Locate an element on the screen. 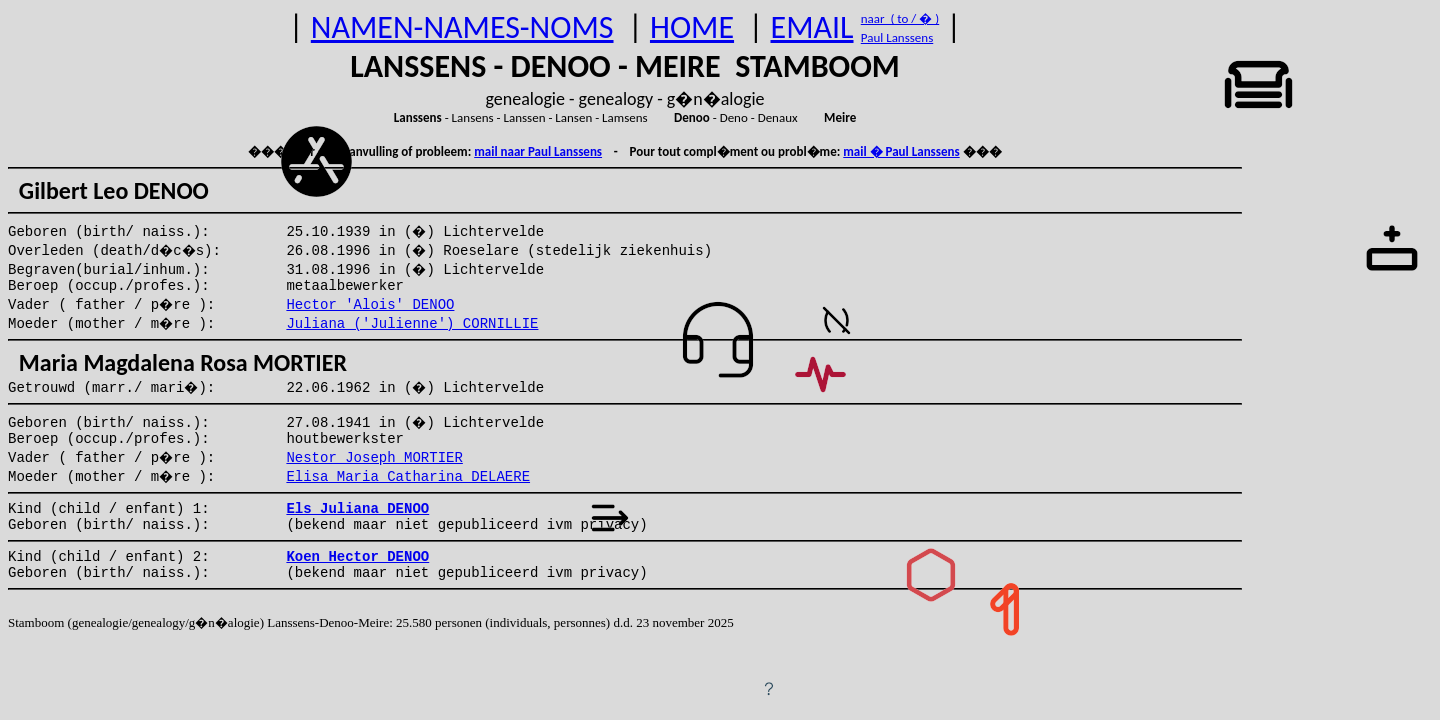  access google one subscription settings is located at coordinates (1008, 609).